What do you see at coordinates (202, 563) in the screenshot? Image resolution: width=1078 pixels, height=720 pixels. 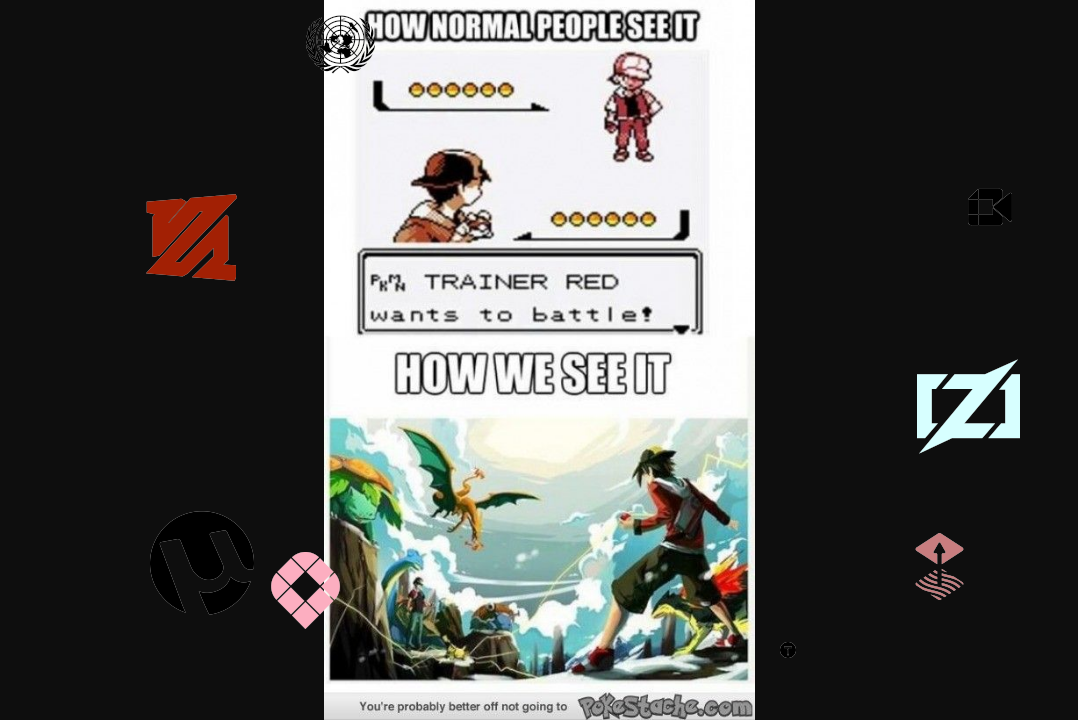 I see `open µTorrent application` at bounding box center [202, 563].